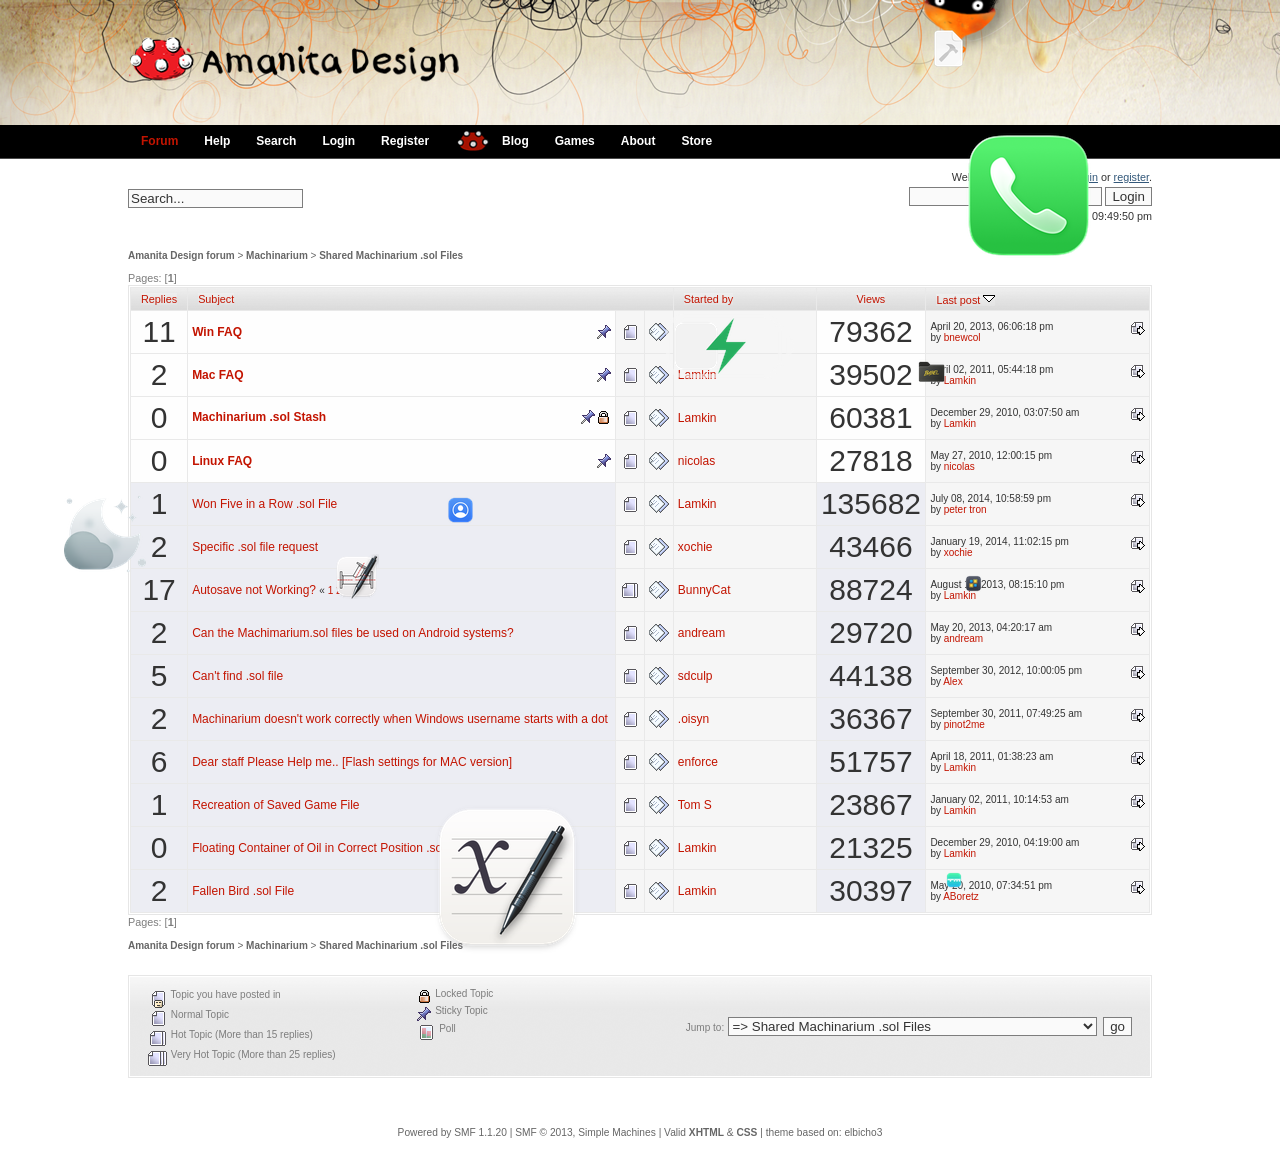 The height and width of the screenshot is (1162, 1280). I want to click on open Xournal++ note-taking app, so click(507, 877).